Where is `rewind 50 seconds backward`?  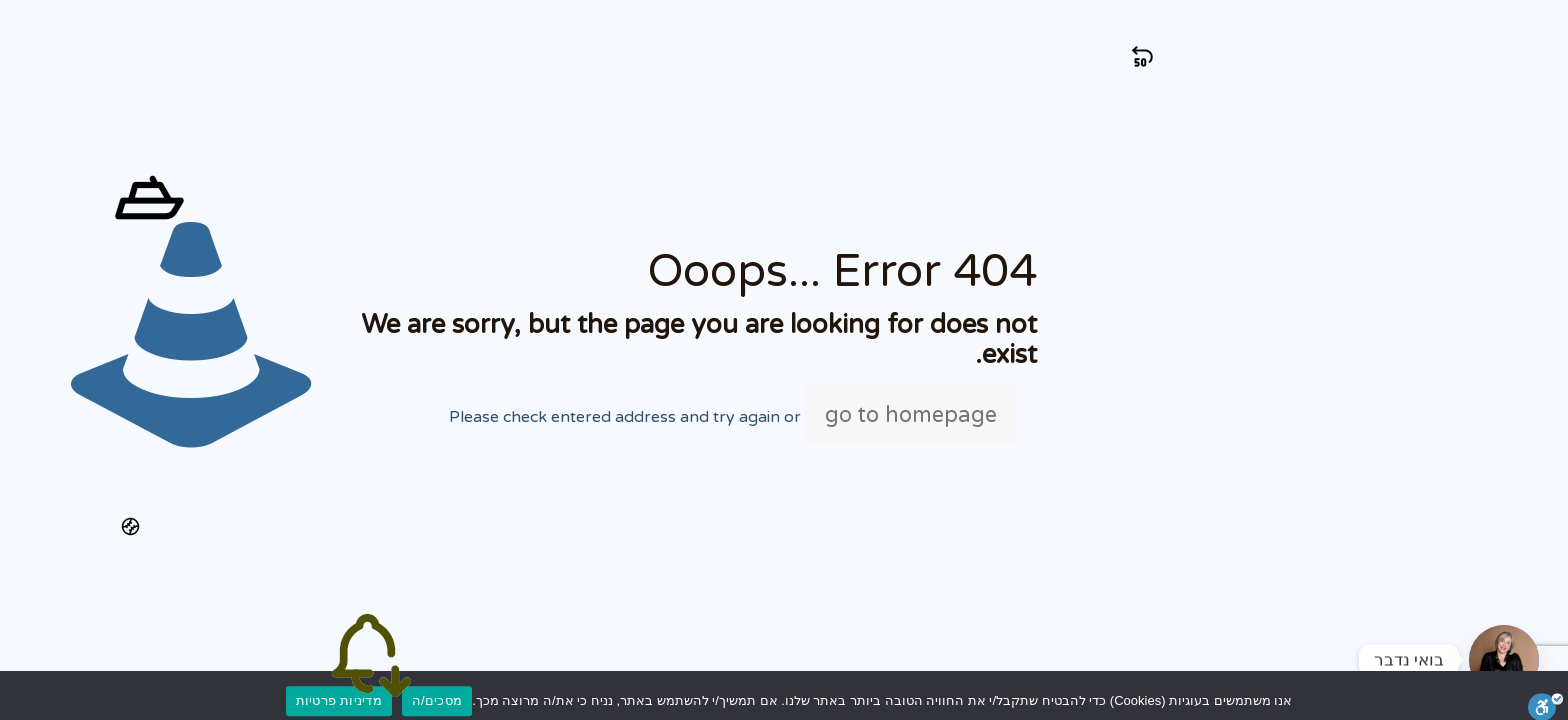
rewind 50 seconds backward is located at coordinates (1142, 57).